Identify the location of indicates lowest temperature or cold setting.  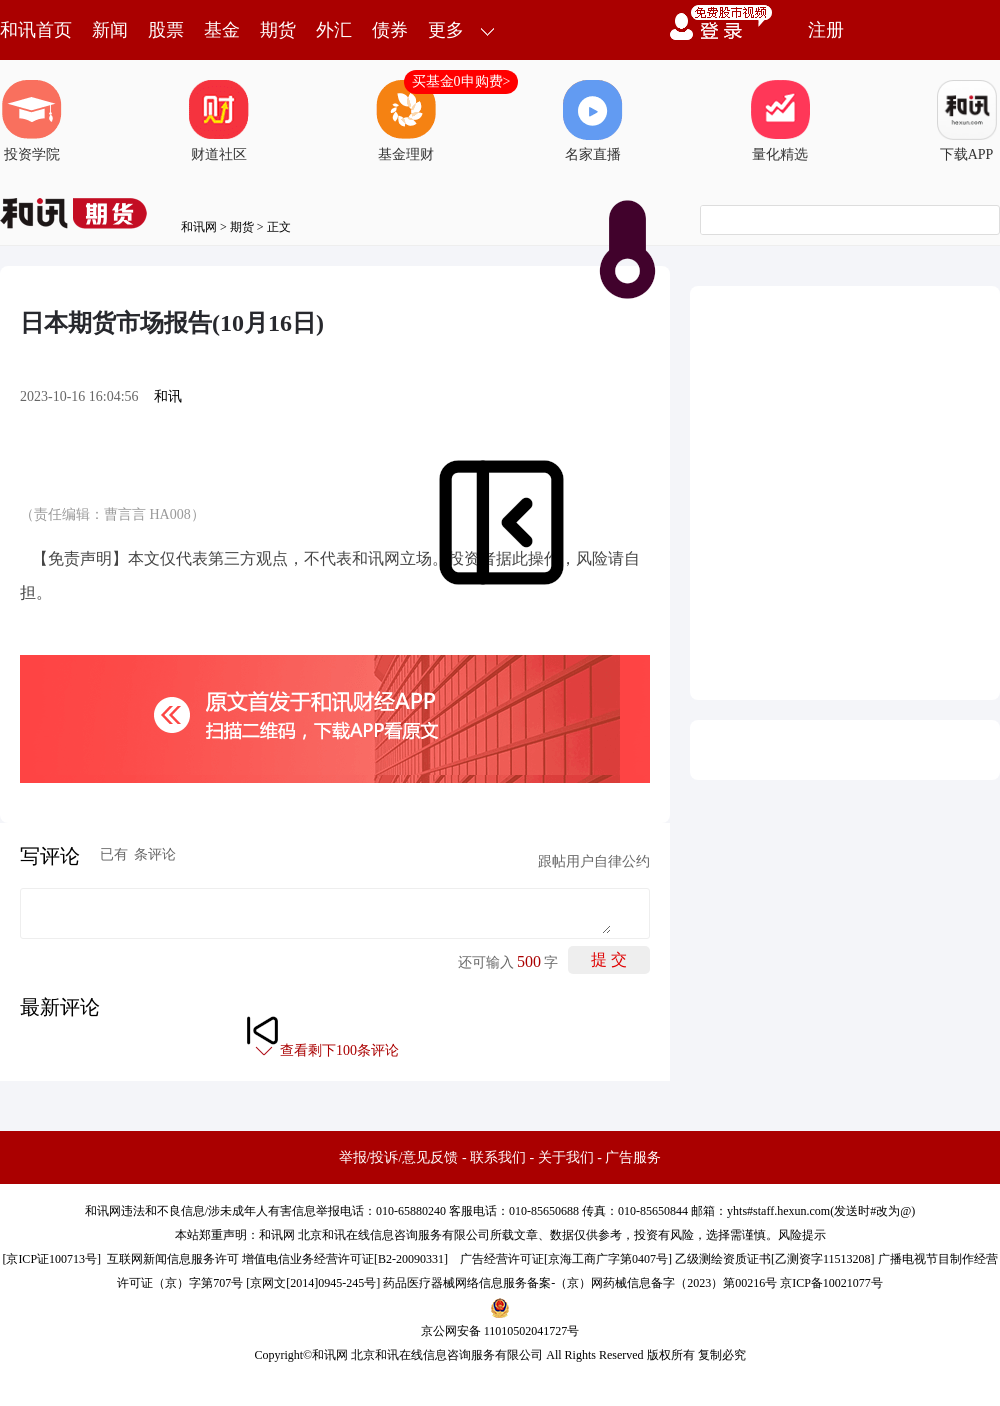
(627, 249).